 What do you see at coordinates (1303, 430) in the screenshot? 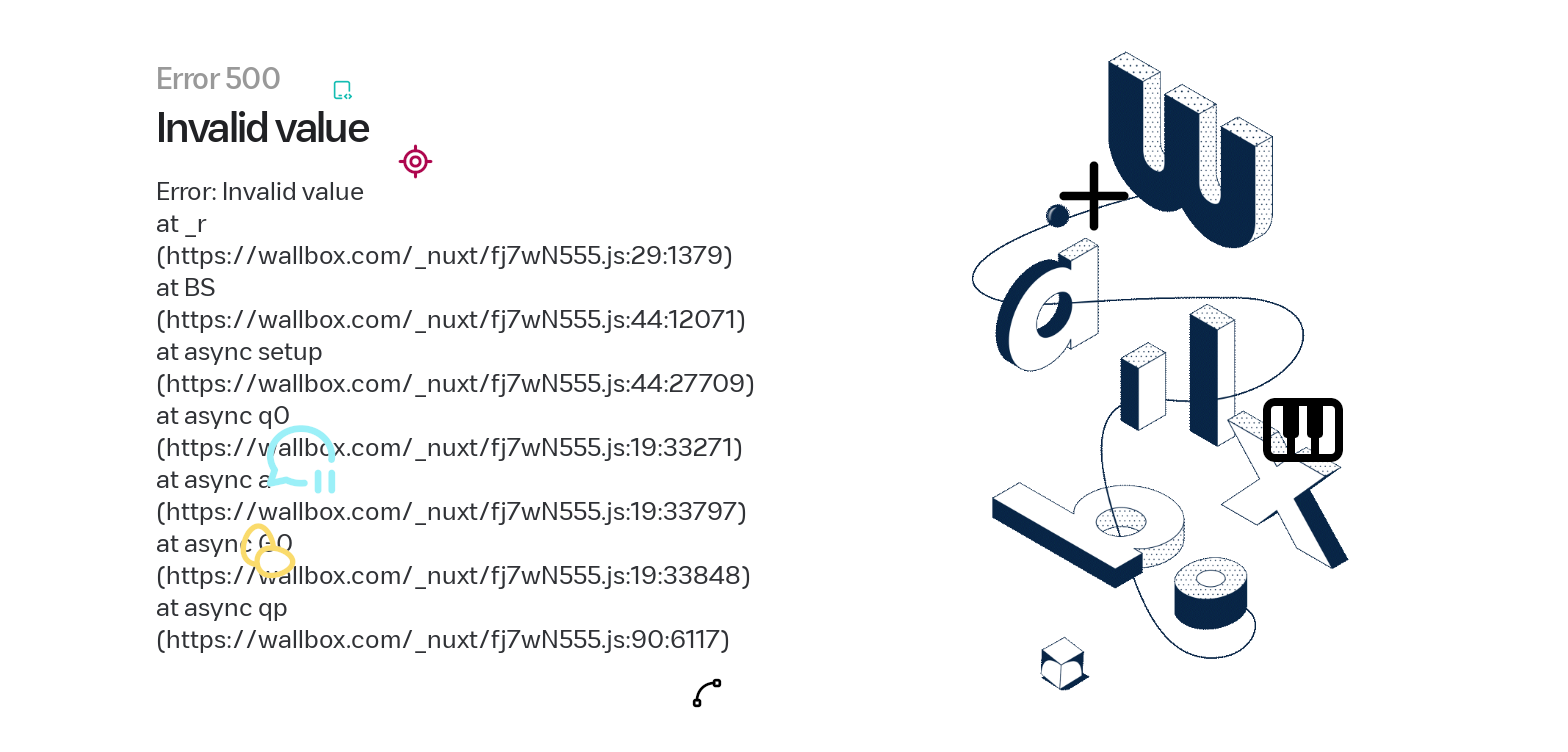
I see `open piano or keyboard instrument app` at bounding box center [1303, 430].